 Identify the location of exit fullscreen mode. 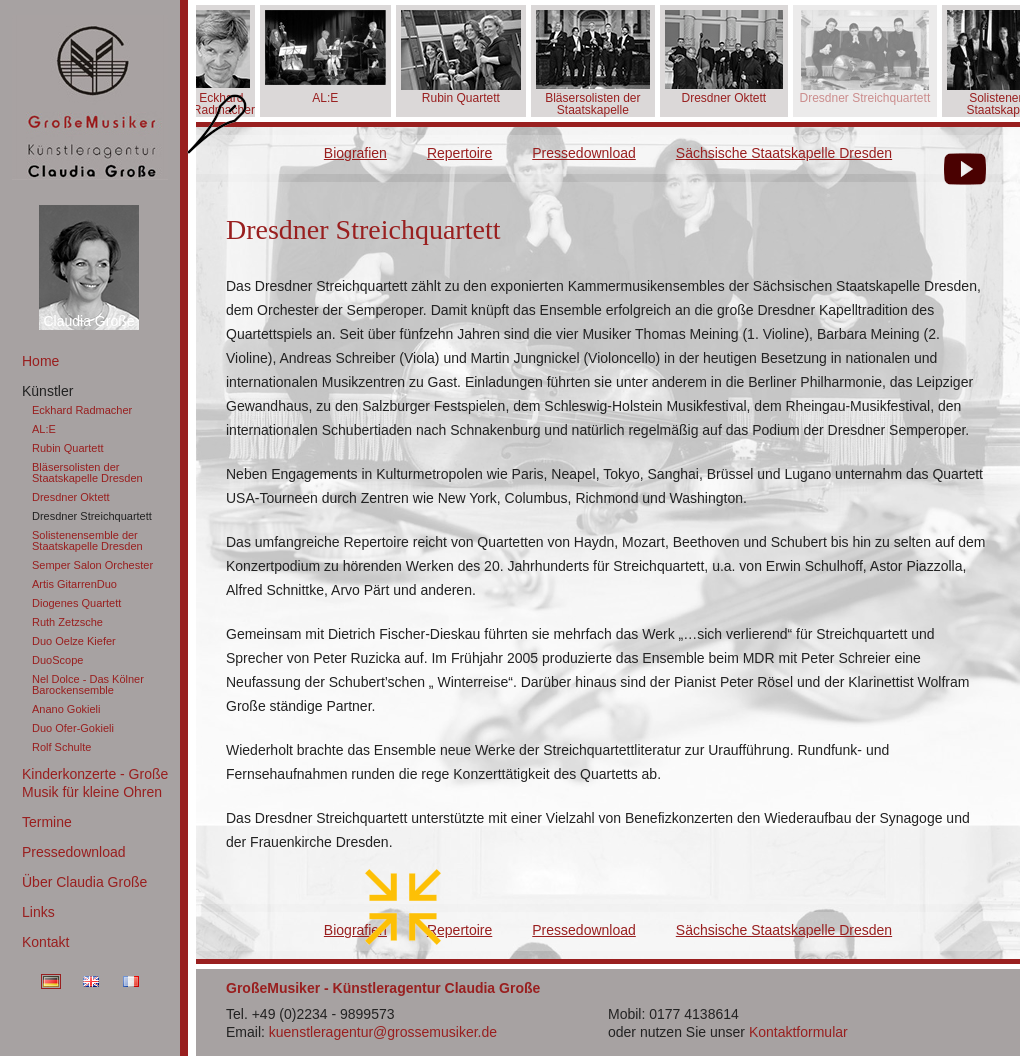
(403, 907).